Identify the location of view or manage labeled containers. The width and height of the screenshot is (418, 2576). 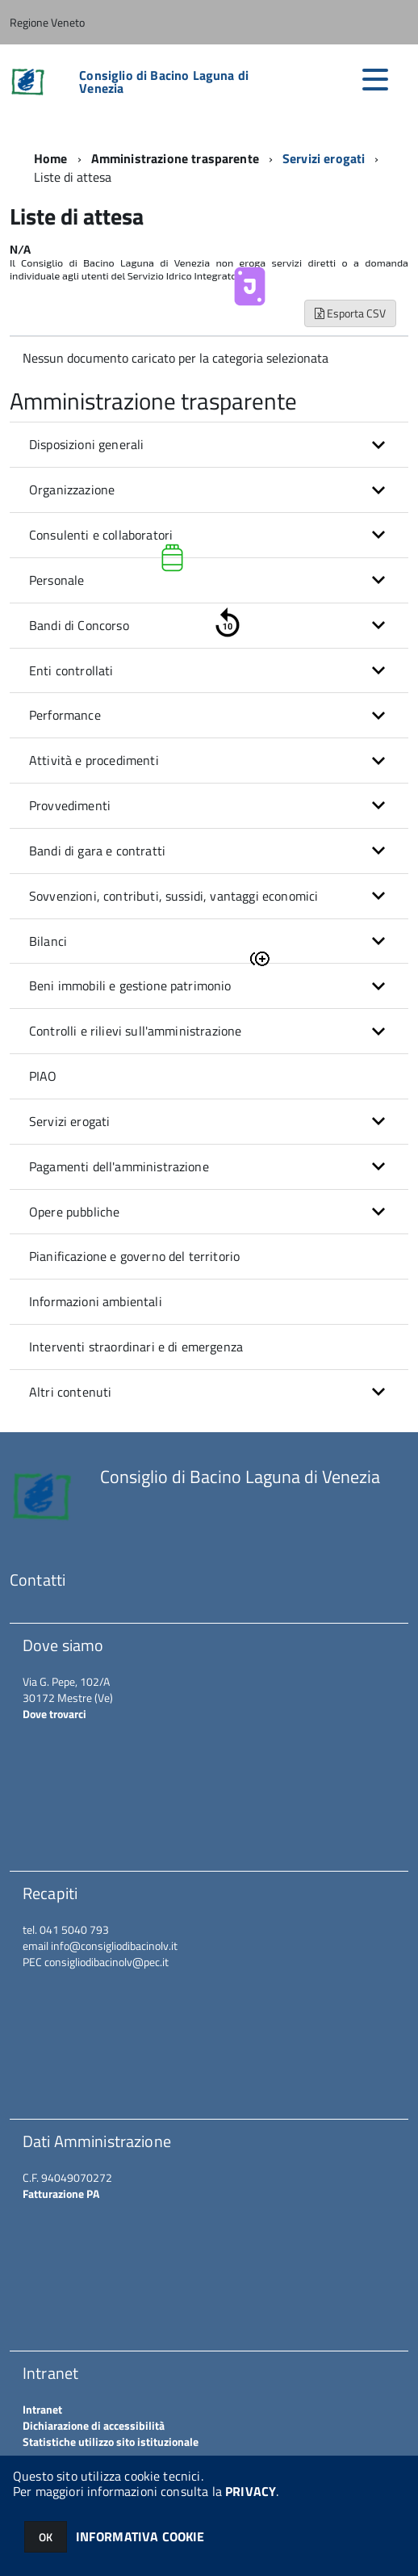
(172, 557).